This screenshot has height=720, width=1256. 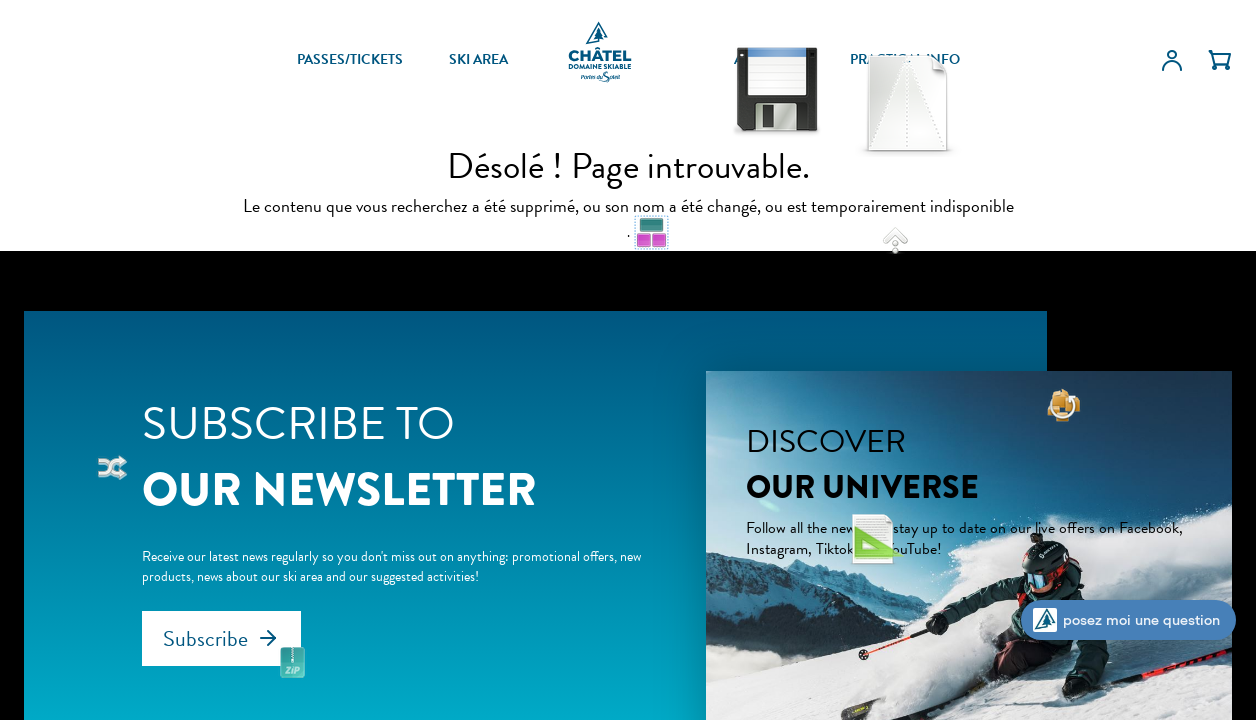 I want to click on configure page layout settings, so click(x=877, y=539).